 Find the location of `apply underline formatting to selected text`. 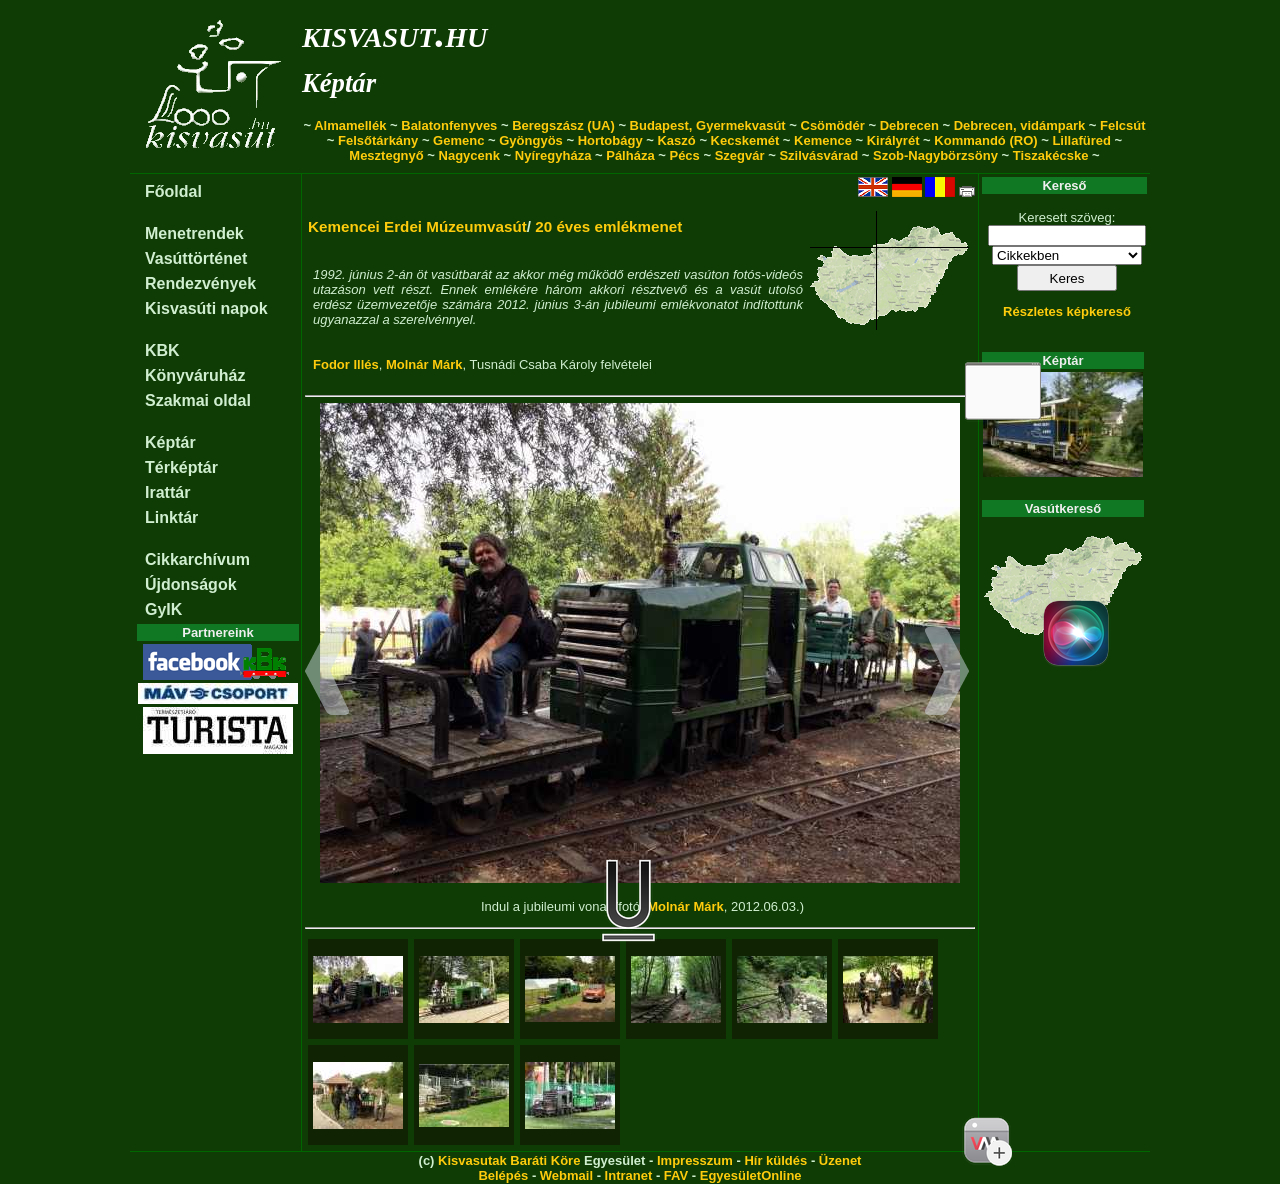

apply underline formatting to selected text is located at coordinates (628, 900).